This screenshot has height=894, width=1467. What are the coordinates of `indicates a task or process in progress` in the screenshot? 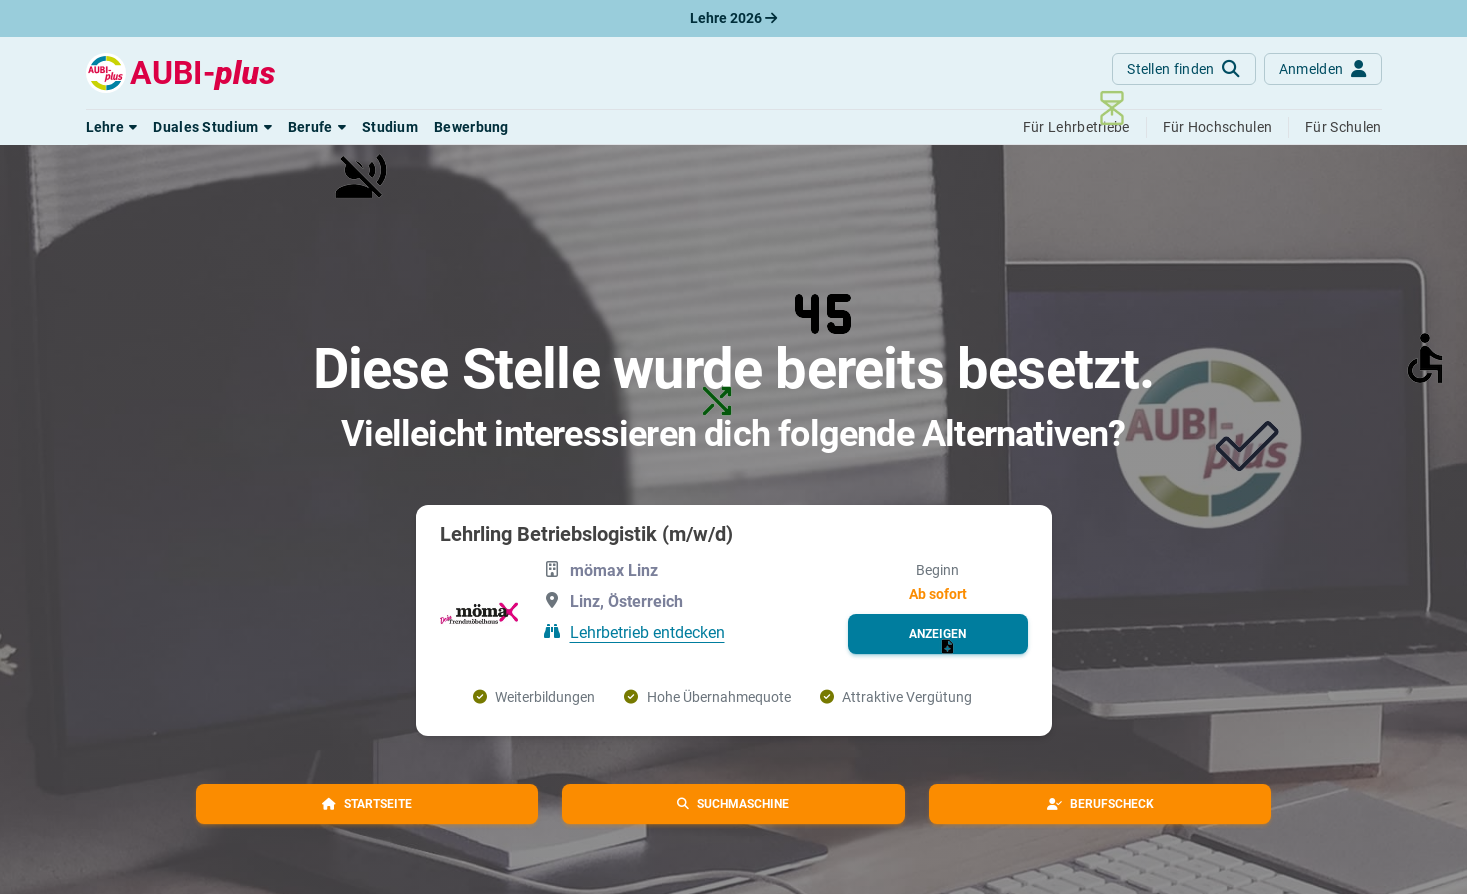 It's located at (1112, 108).